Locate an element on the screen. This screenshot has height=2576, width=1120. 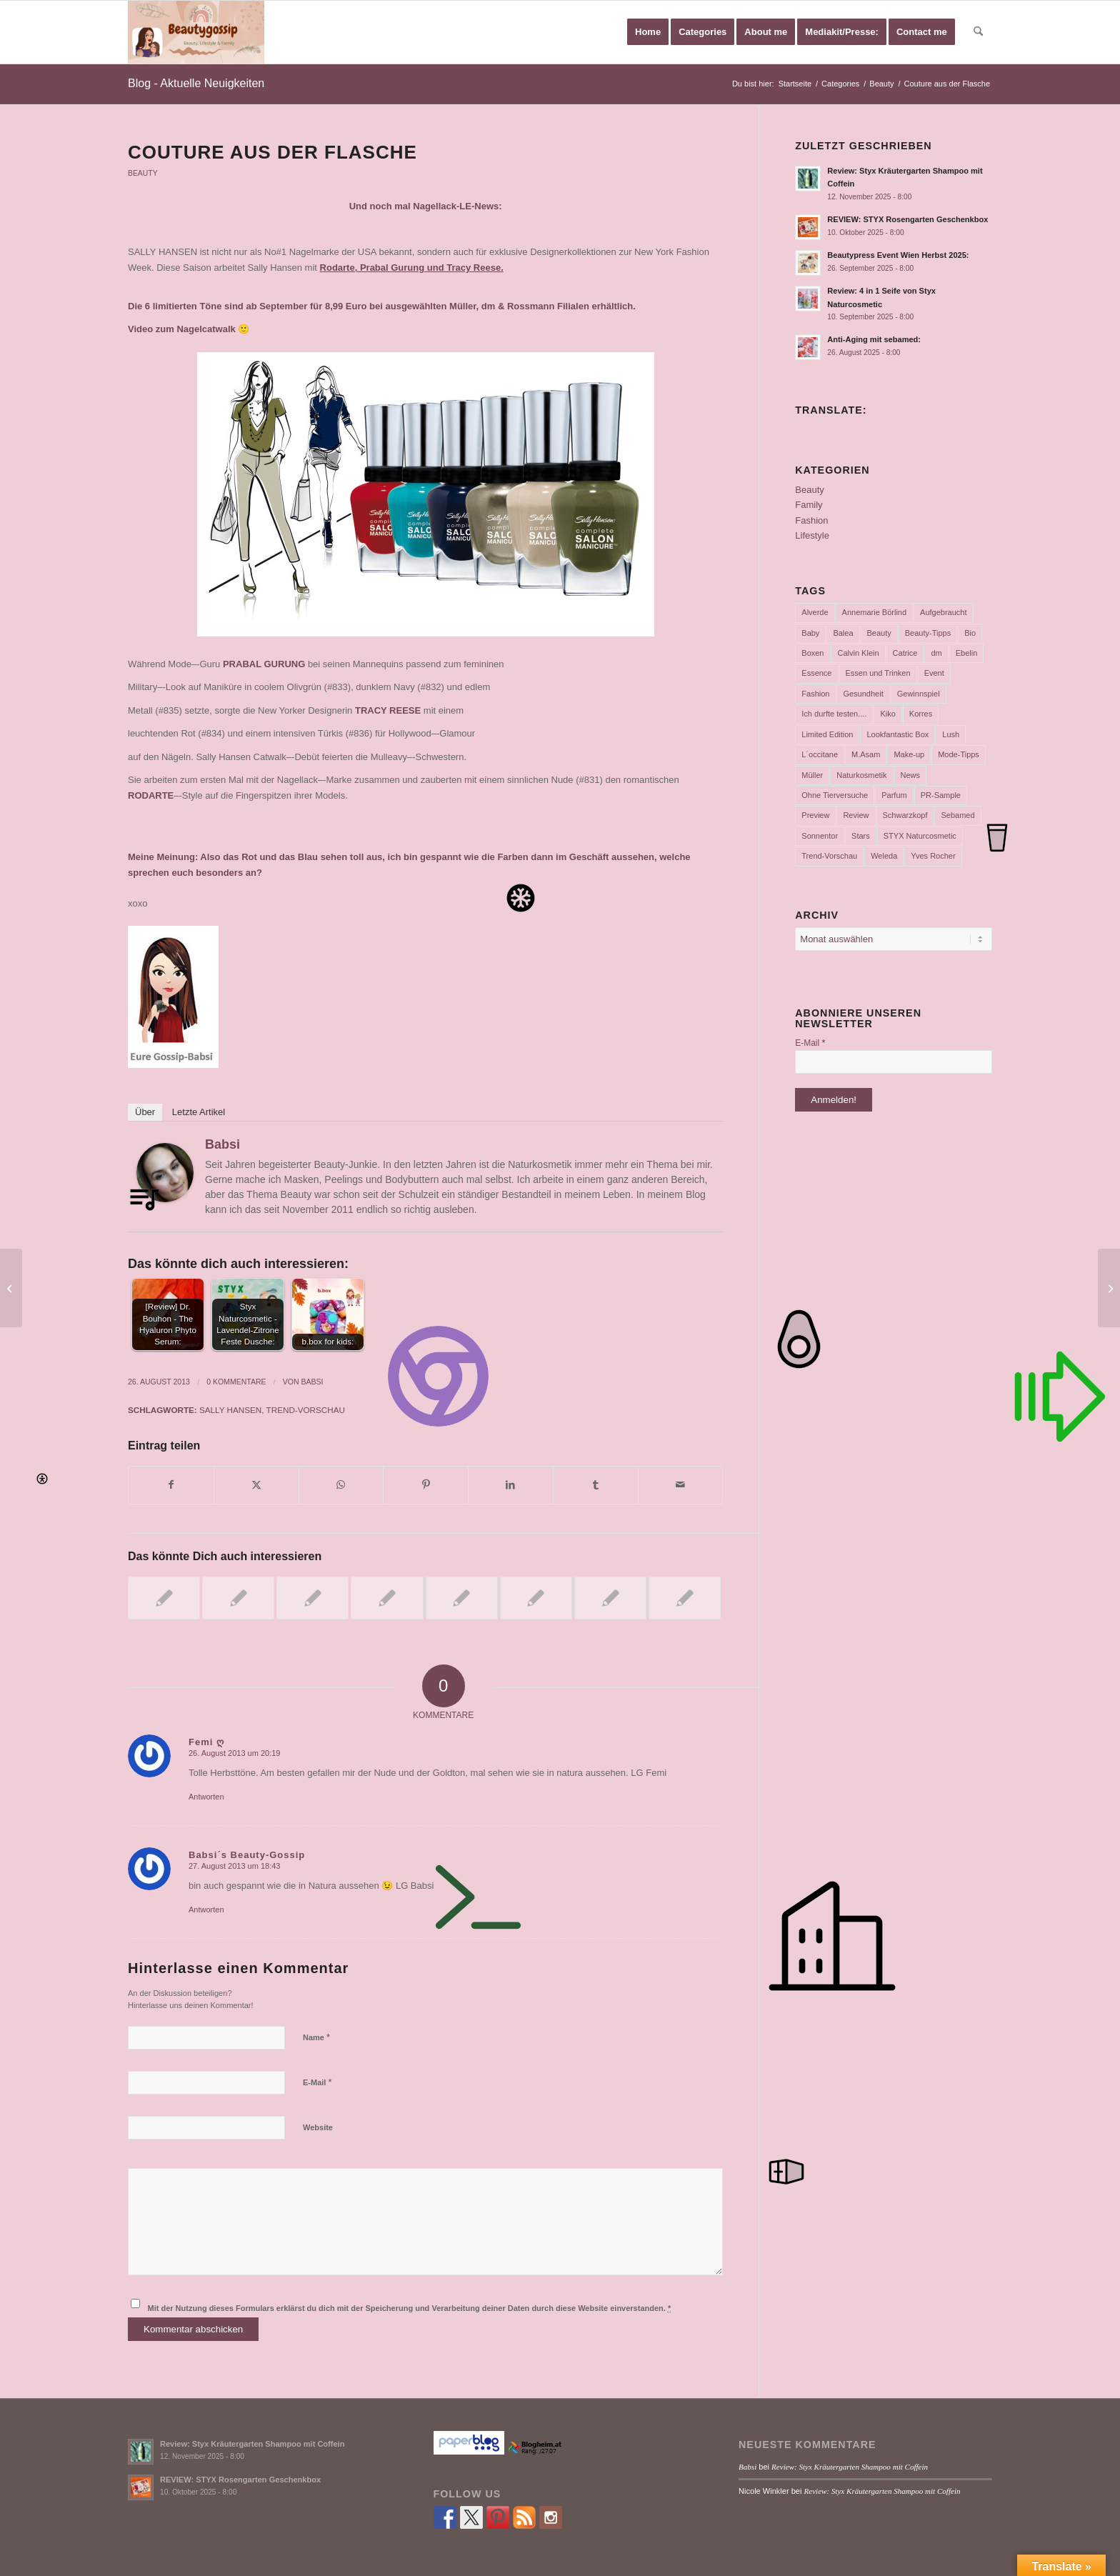
open the command line terminal is located at coordinates (478, 1897).